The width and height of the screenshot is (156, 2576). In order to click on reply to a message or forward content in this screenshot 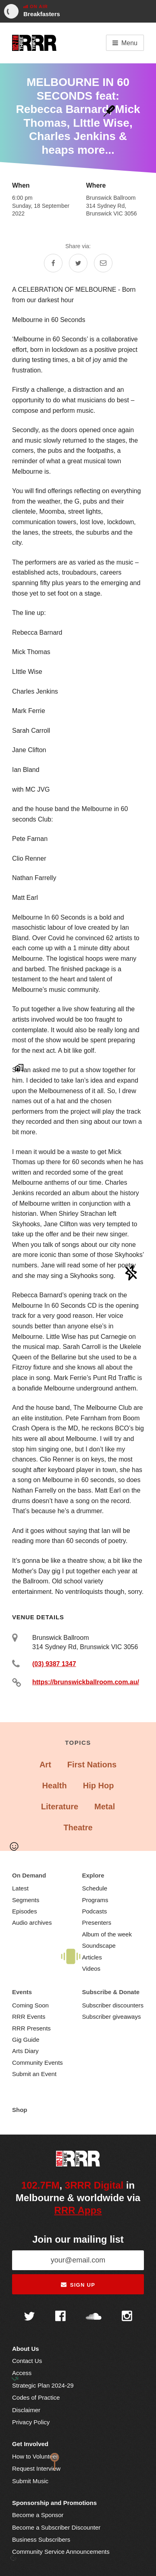, I will do `click(15, 2379)`.